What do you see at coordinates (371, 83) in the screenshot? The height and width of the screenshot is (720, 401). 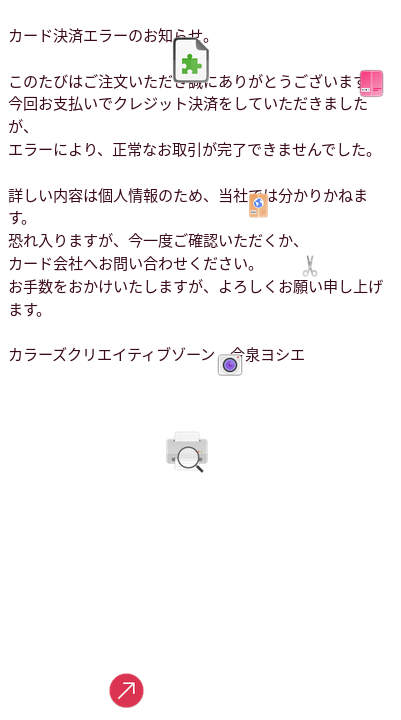 I see `a debian software package file` at bounding box center [371, 83].